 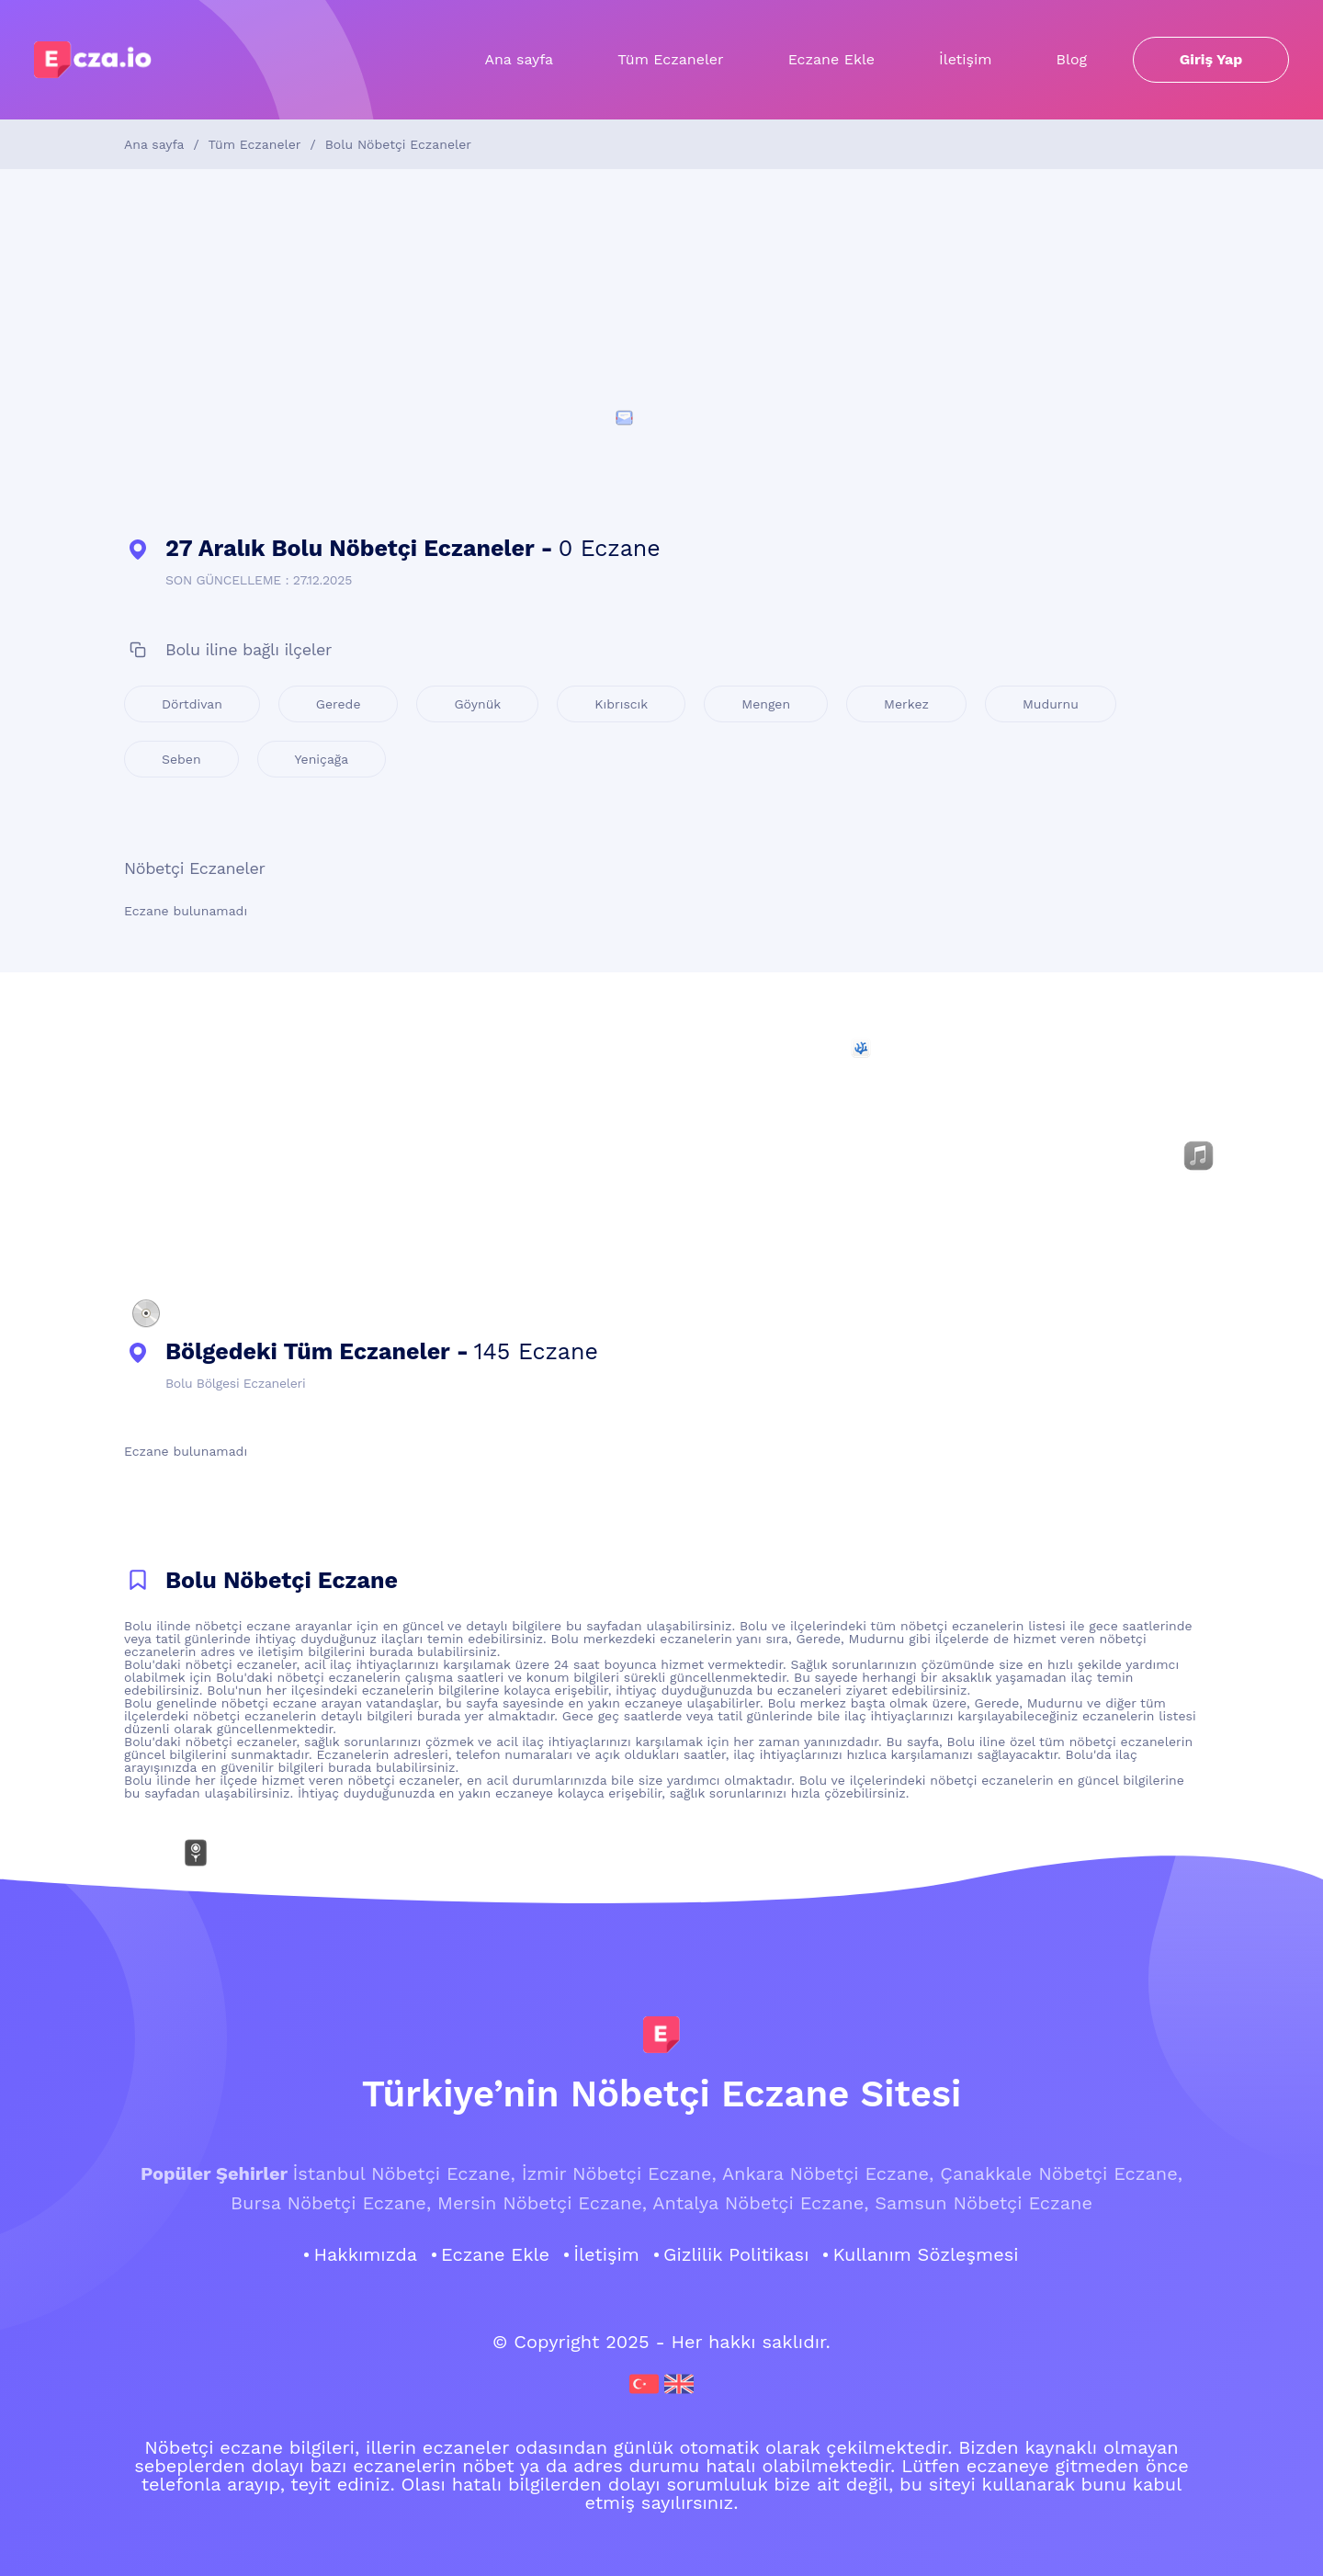 I want to click on open déjà dup backup utility, so click(x=196, y=1853).